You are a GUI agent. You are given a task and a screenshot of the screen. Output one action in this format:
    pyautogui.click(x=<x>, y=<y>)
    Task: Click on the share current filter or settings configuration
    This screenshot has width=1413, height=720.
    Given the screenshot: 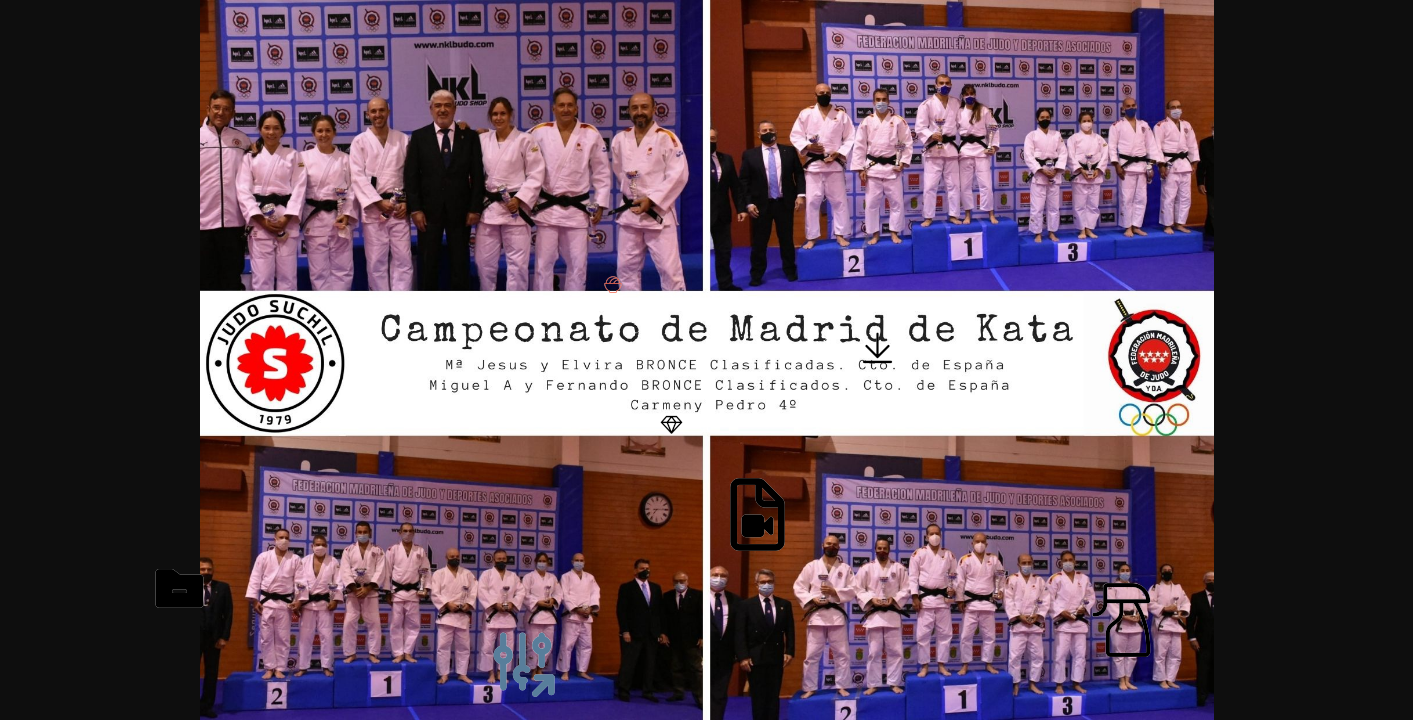 What is the action you would take?
    pyautogui.click(x=522, y=661)
    